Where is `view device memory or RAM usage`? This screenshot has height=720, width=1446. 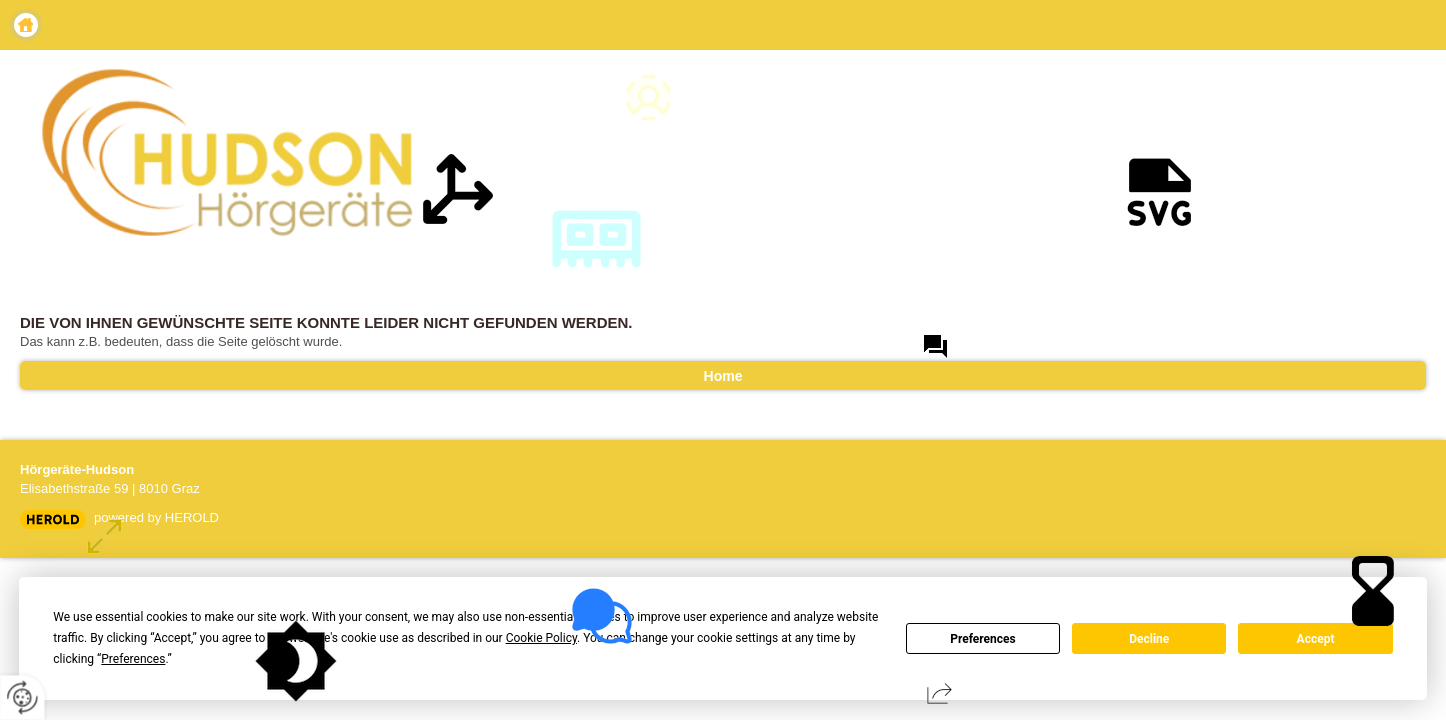 view device memory or RAM usage is located at coordinates (596, 237).